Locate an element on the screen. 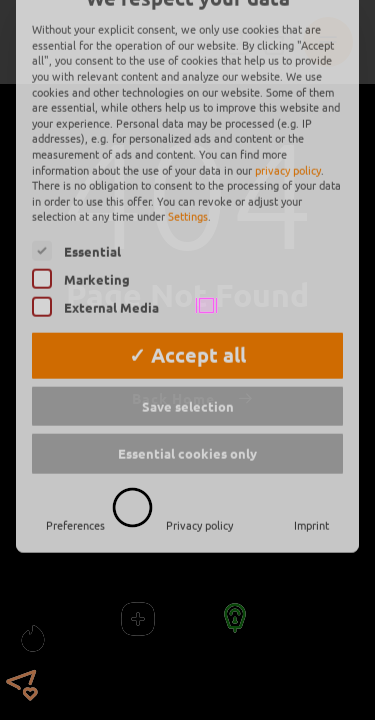  find nearby parking meters is located at coordinates (235, 618).